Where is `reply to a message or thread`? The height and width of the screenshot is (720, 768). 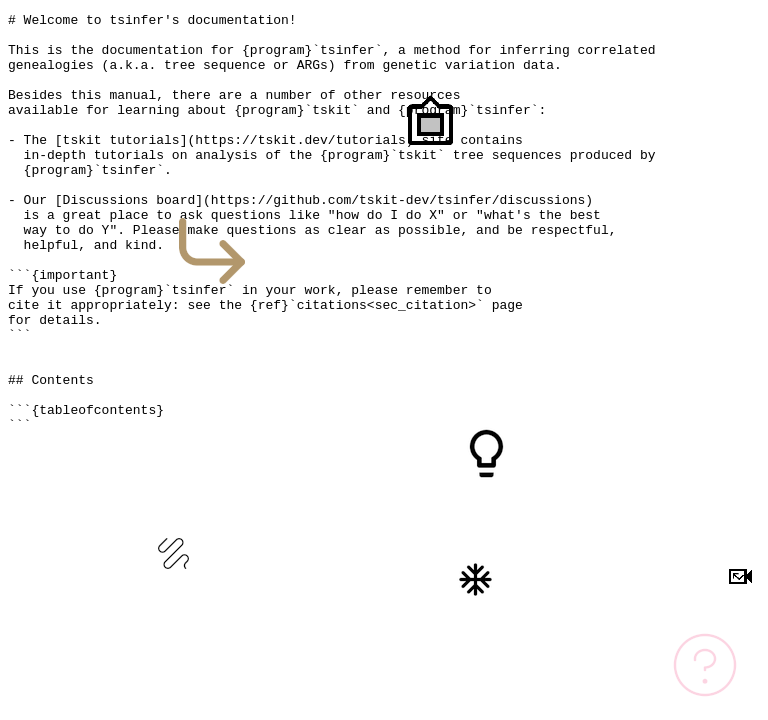
reply to a message or thread is located at coordinates (212, 251).